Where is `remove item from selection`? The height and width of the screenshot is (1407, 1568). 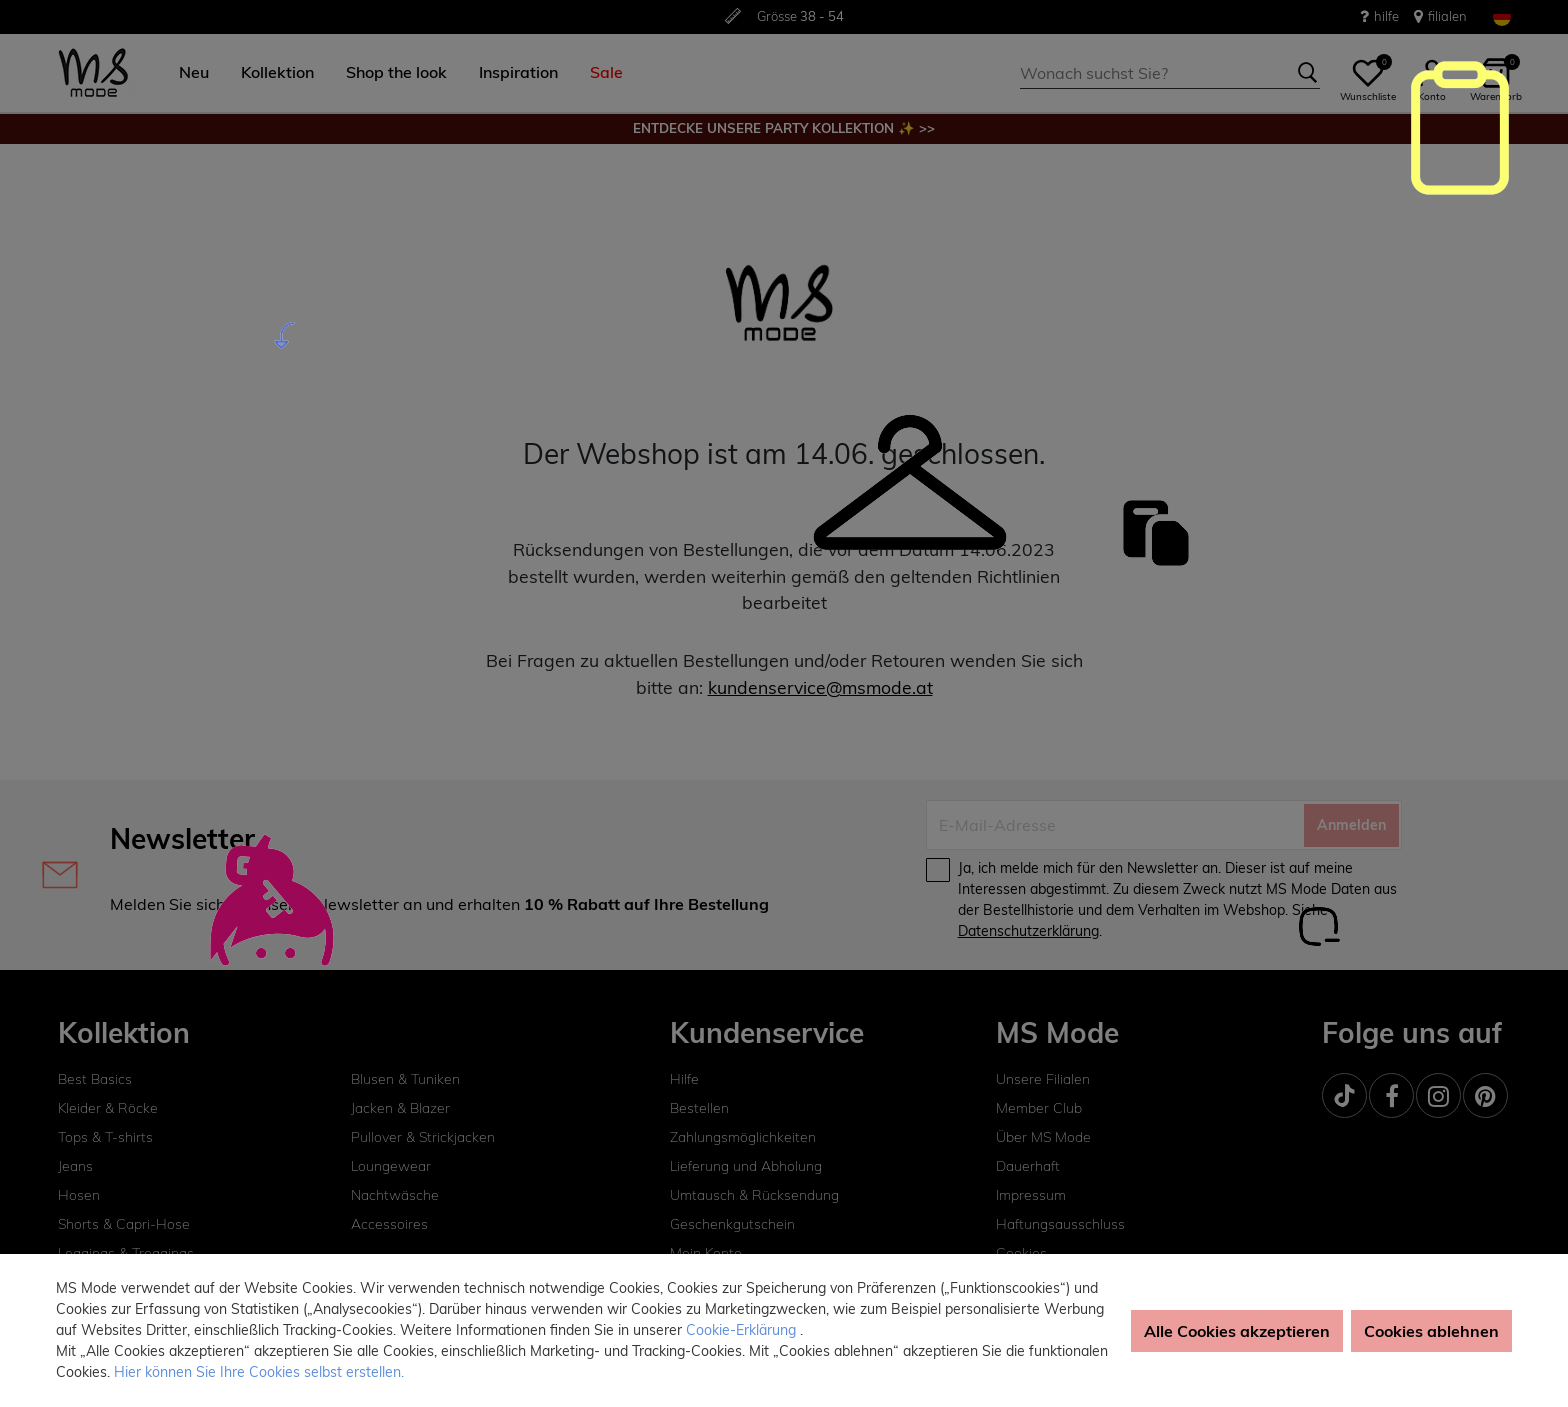 remove item from selection is located at coordinates (1318, 926).